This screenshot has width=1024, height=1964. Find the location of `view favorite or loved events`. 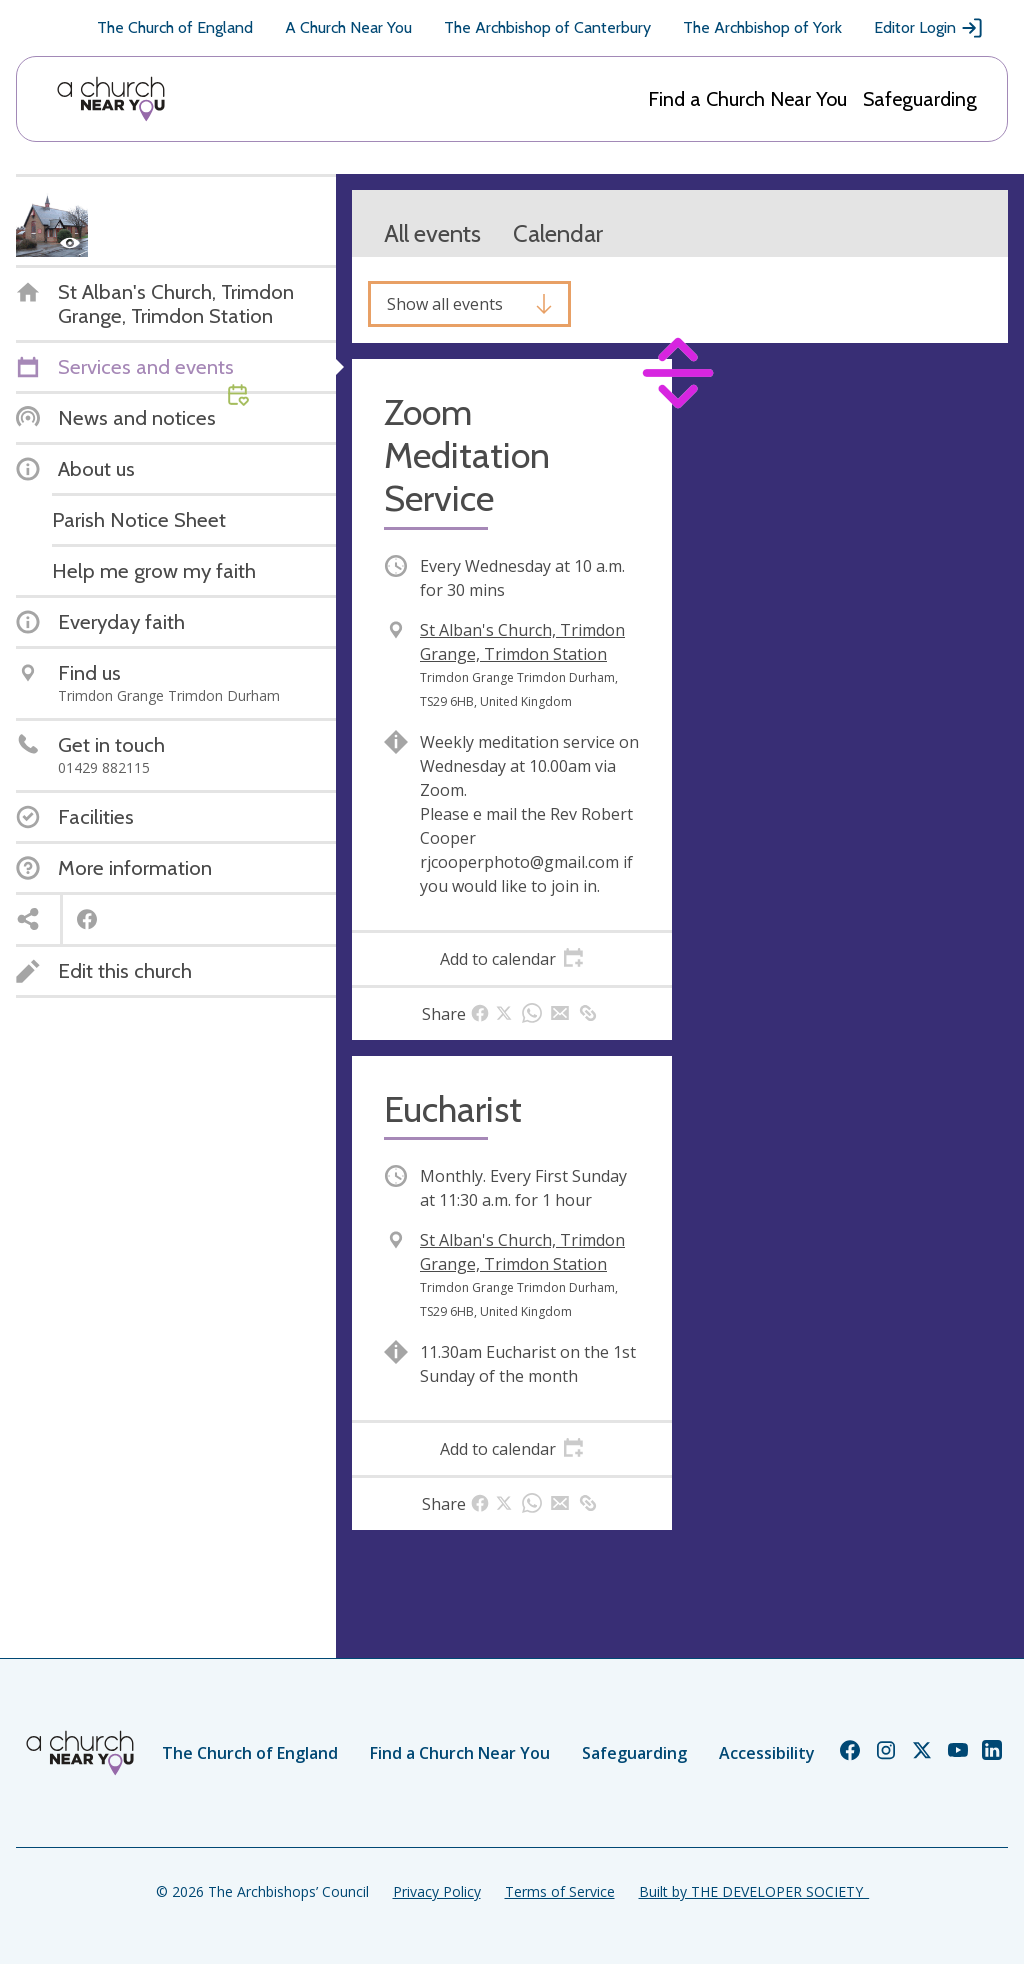

view favorite or loved events is located at coordinates (237, 394).